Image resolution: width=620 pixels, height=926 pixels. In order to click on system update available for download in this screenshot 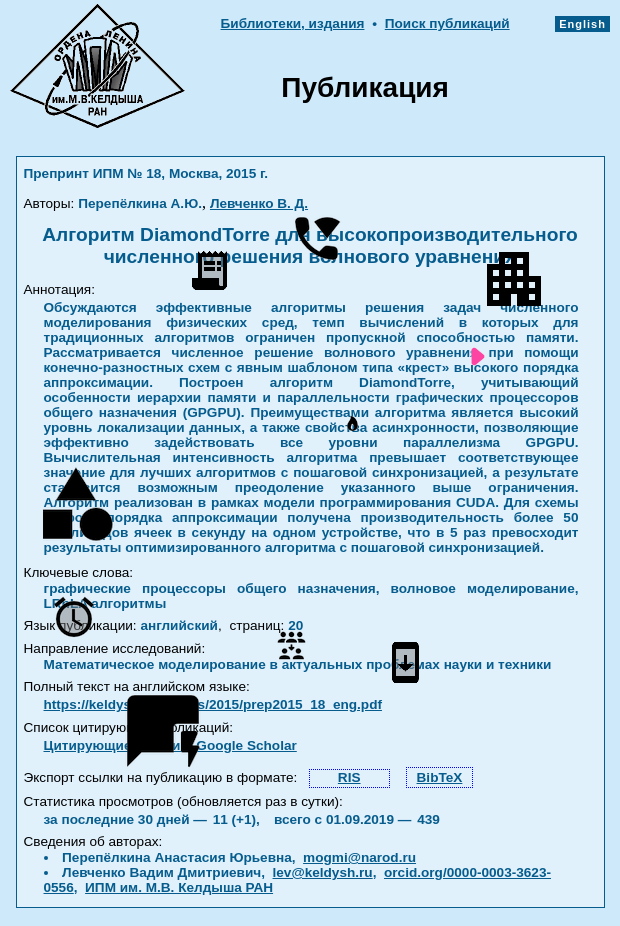, I will do `click(405, 662)`.